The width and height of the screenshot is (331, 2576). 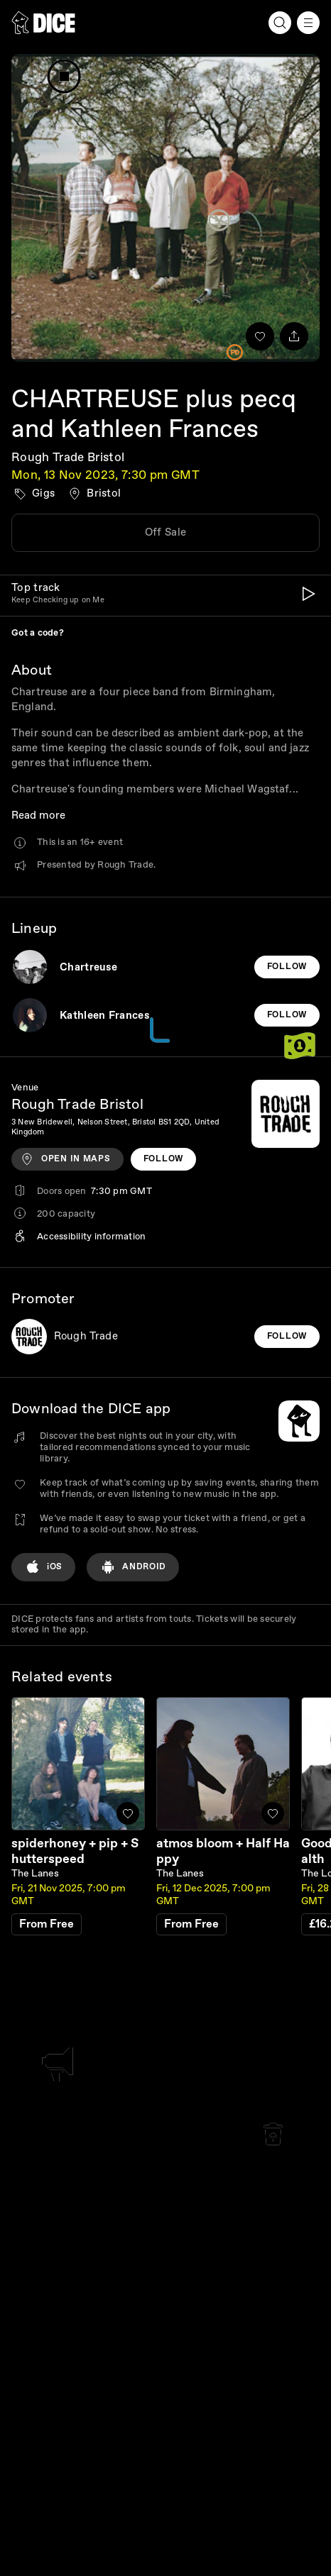 I want to click on view payment or transaction details, so click(x=300, y=1046).